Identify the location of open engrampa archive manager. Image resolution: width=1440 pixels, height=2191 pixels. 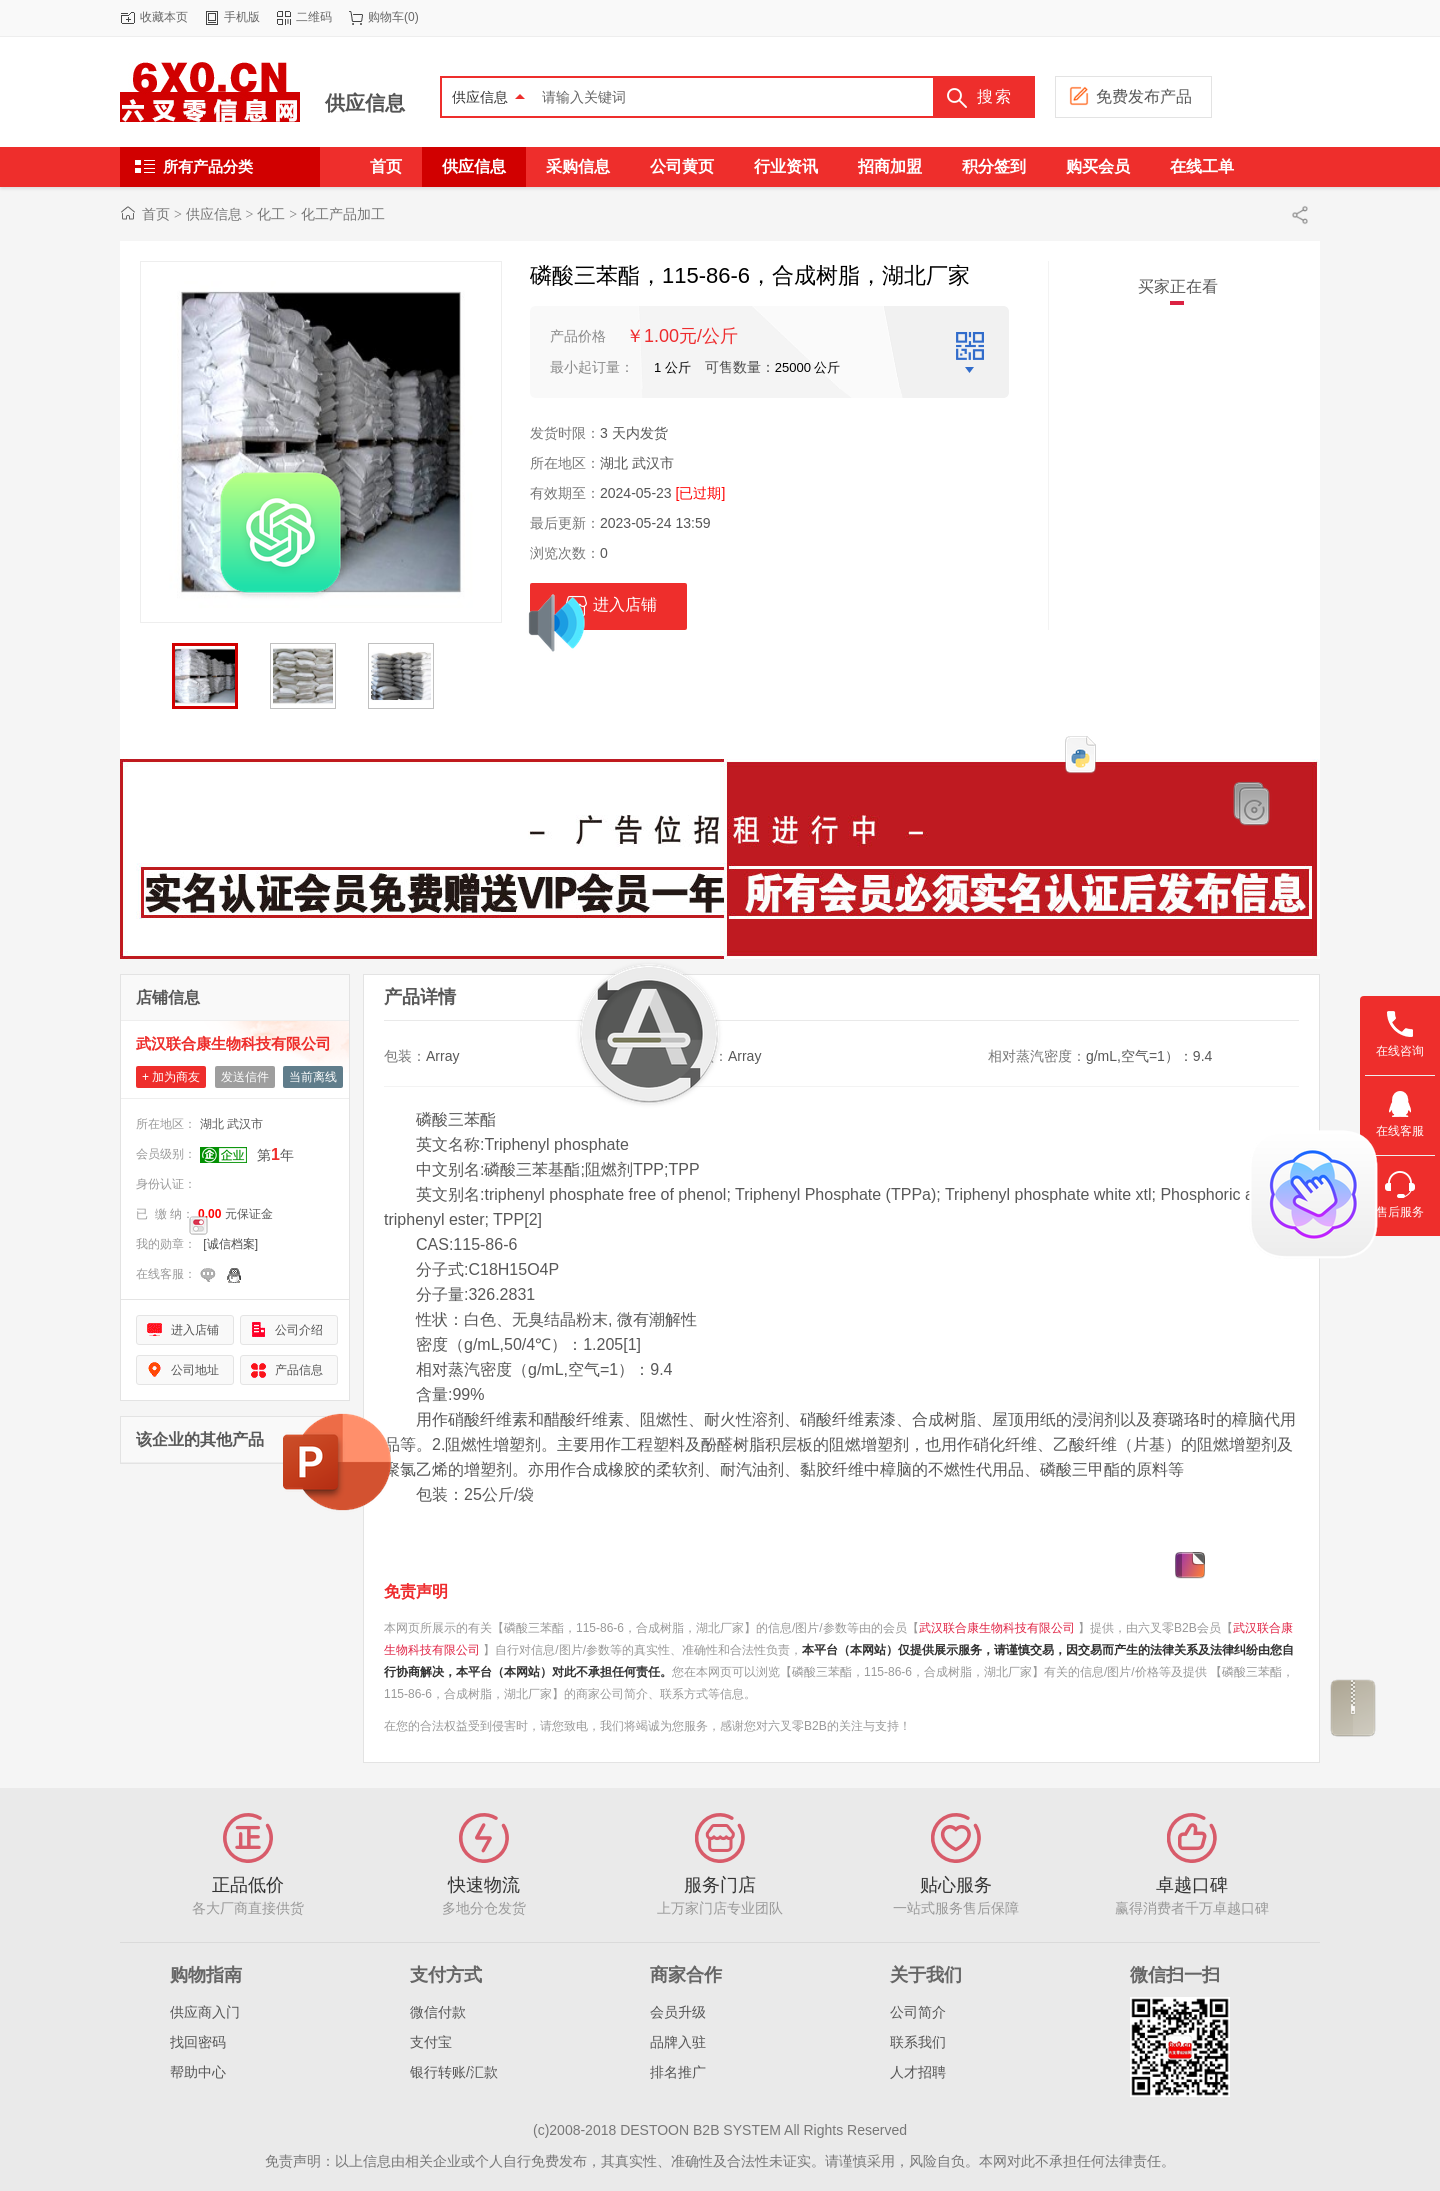
(1353, 1708).